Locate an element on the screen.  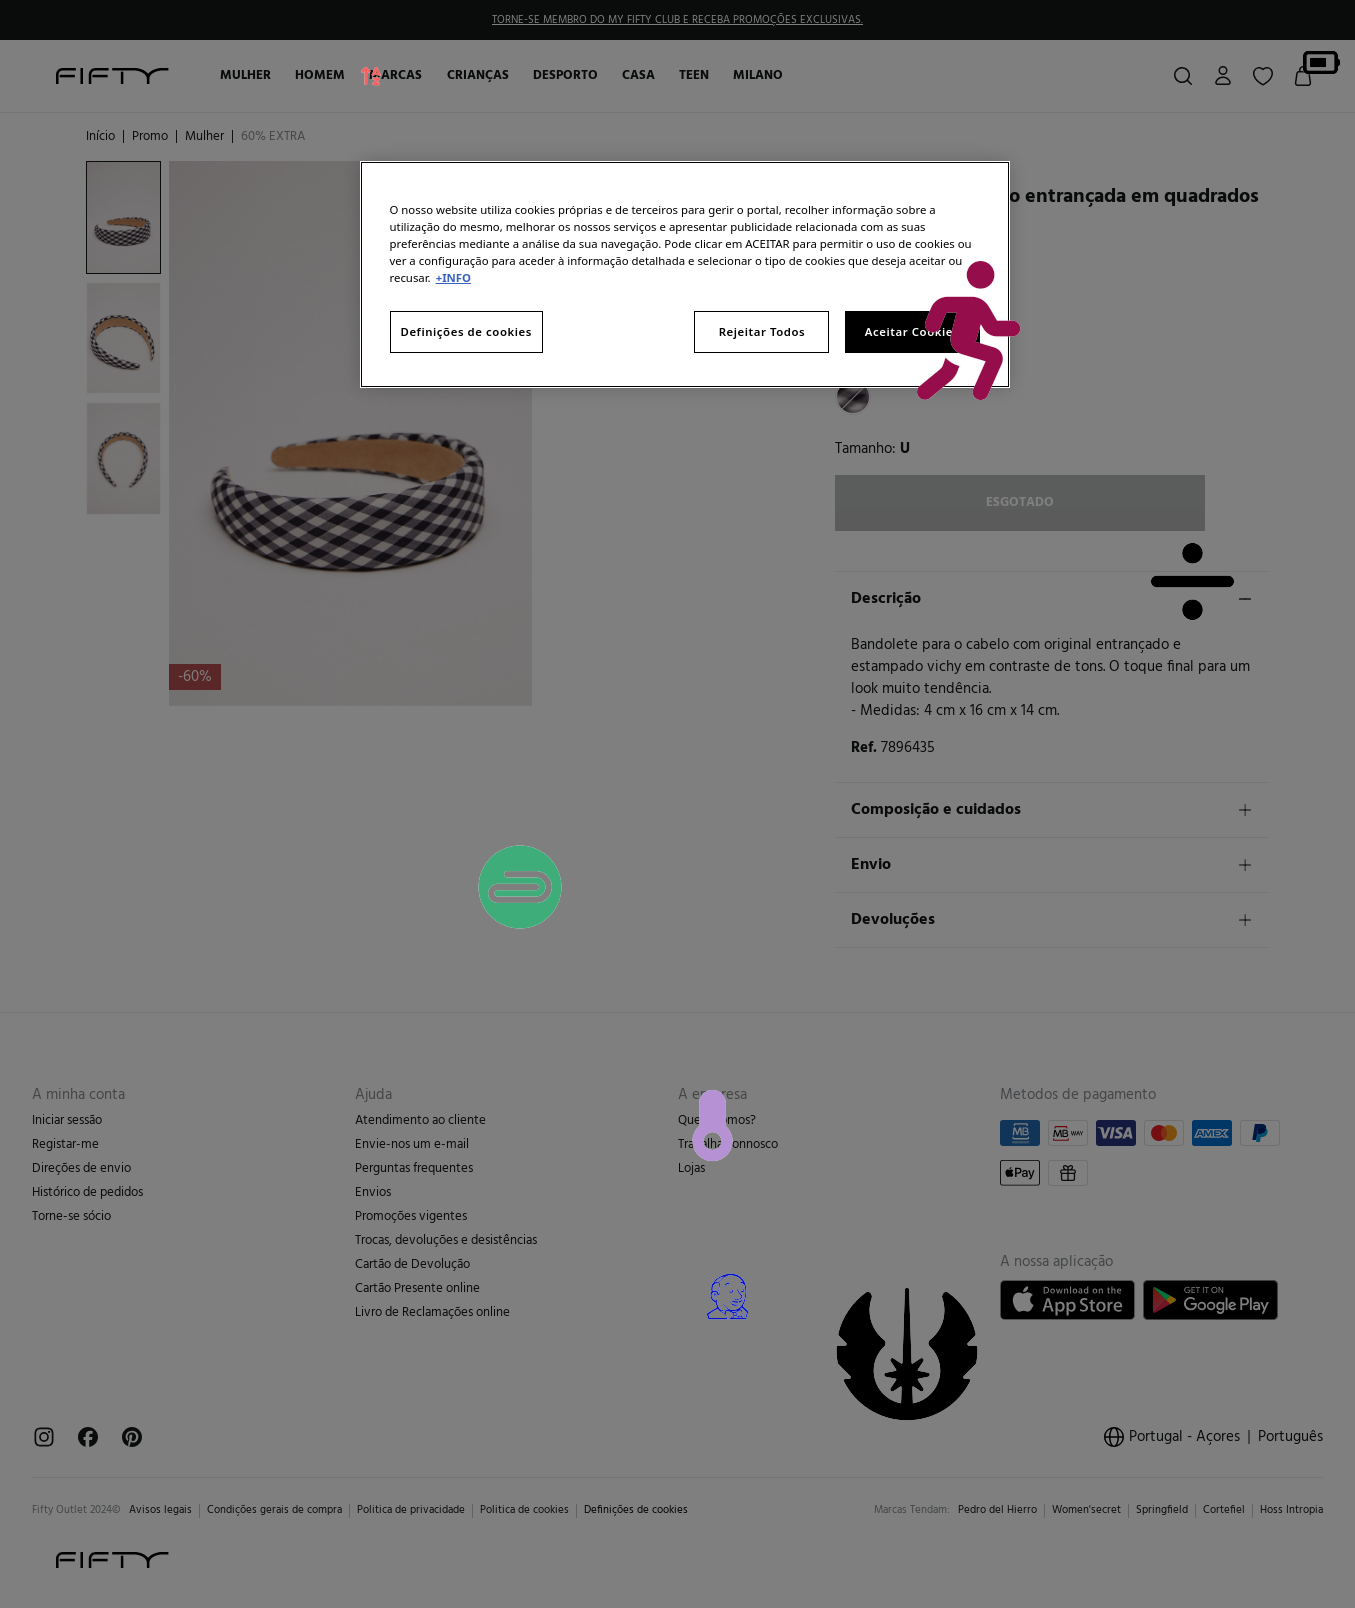
Jenkins CI/CD automation server logo is located at coordinates (727, 1296).